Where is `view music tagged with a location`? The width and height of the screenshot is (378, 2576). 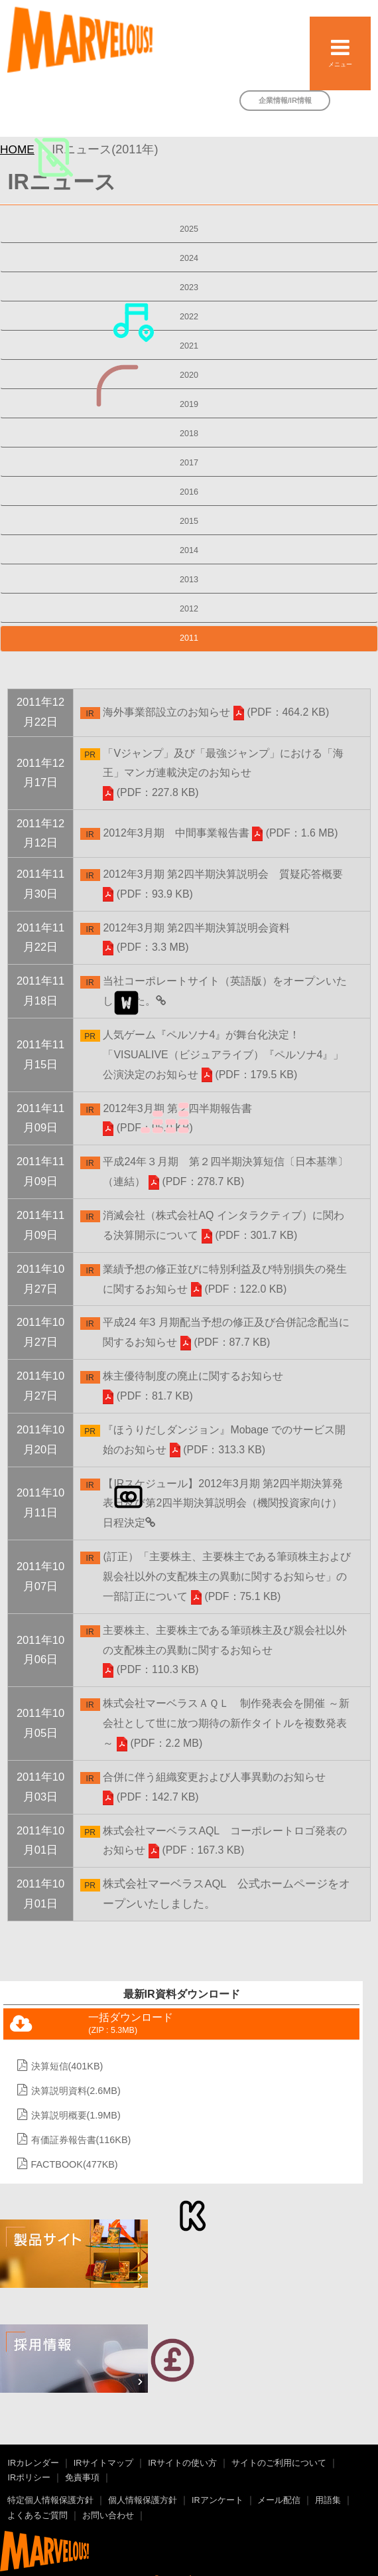 view music tagged with a location is located at coordinates (133, 321).